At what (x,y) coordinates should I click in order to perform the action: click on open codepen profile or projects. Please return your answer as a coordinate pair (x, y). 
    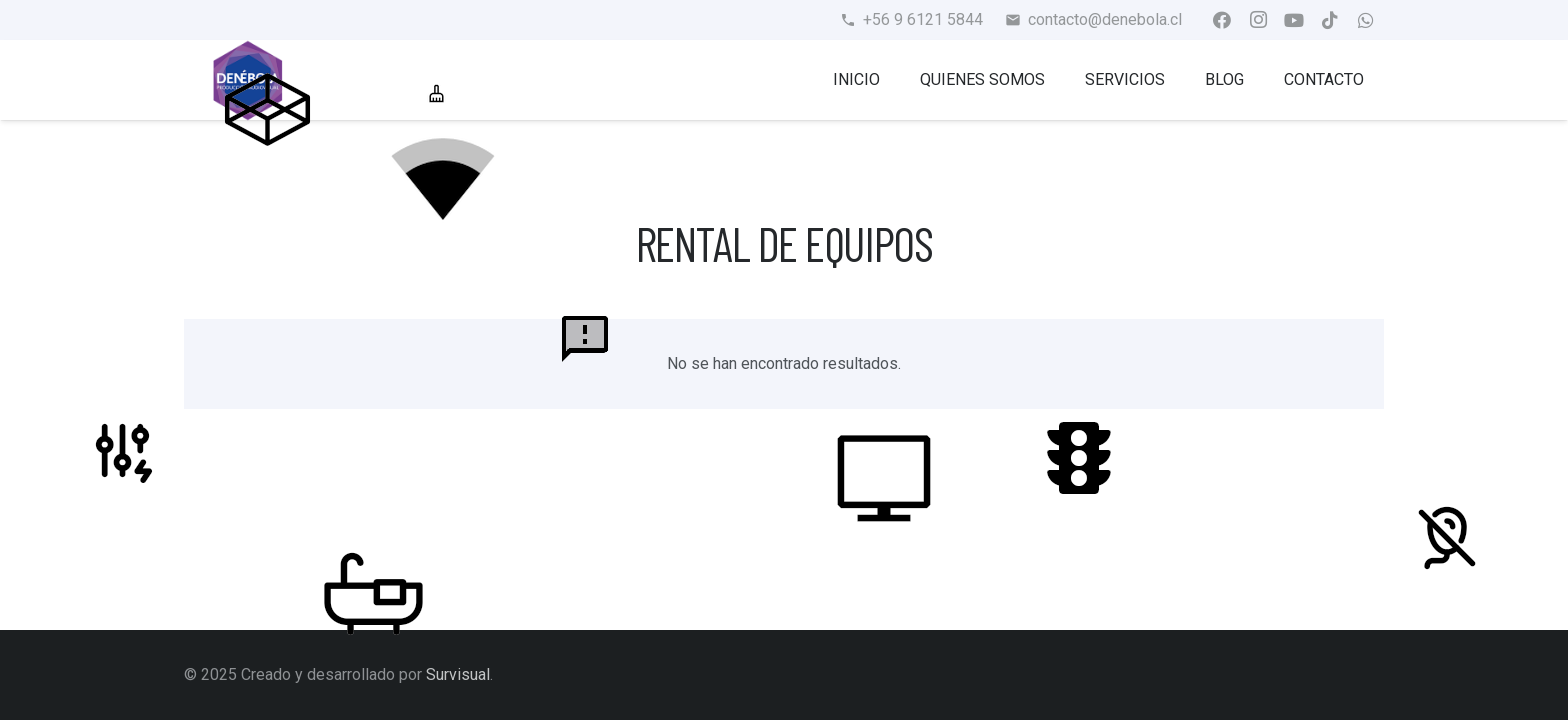
    Looking at the image, I should click on (267, 109).